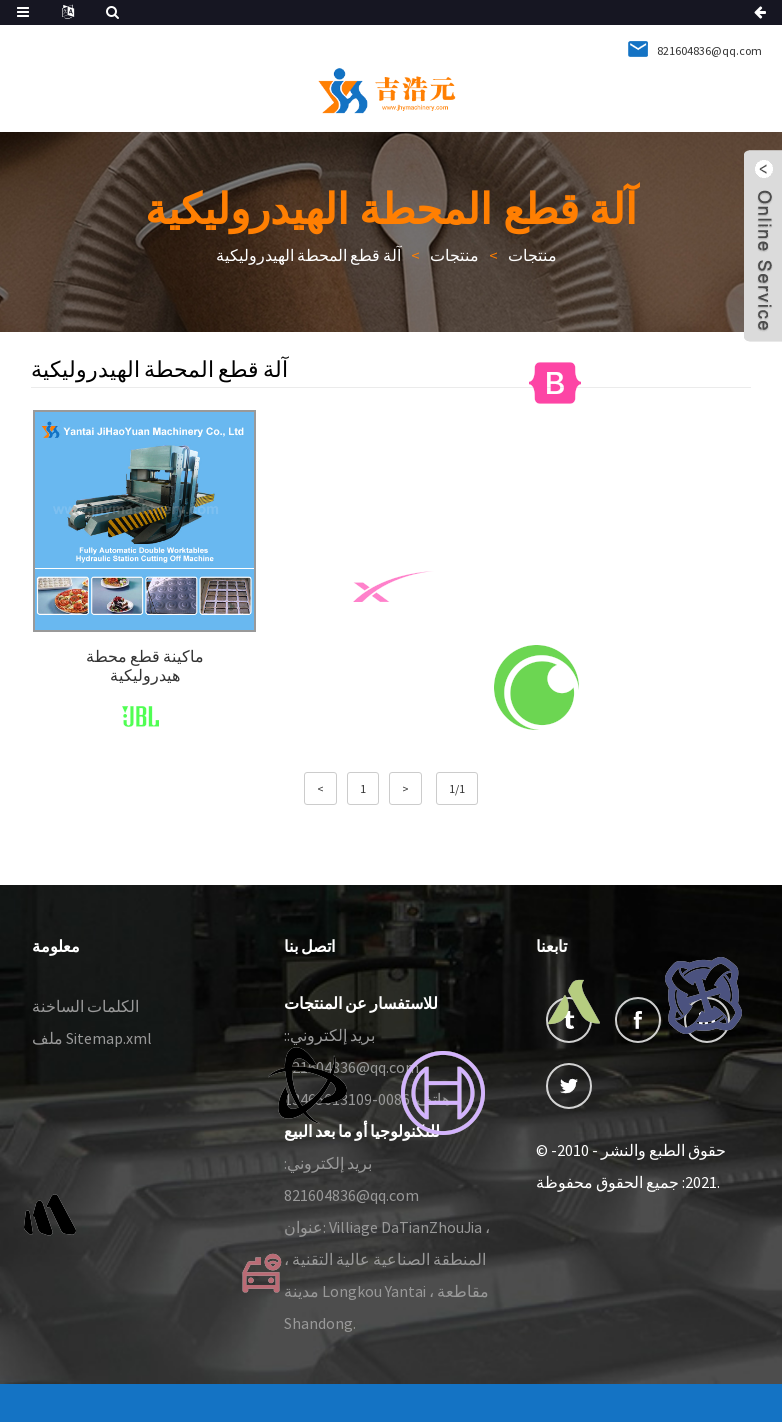  Describe the element at coordinates (261, 1274) in the screenshot. I see `taxi or rideshare with wifi available` at that location.